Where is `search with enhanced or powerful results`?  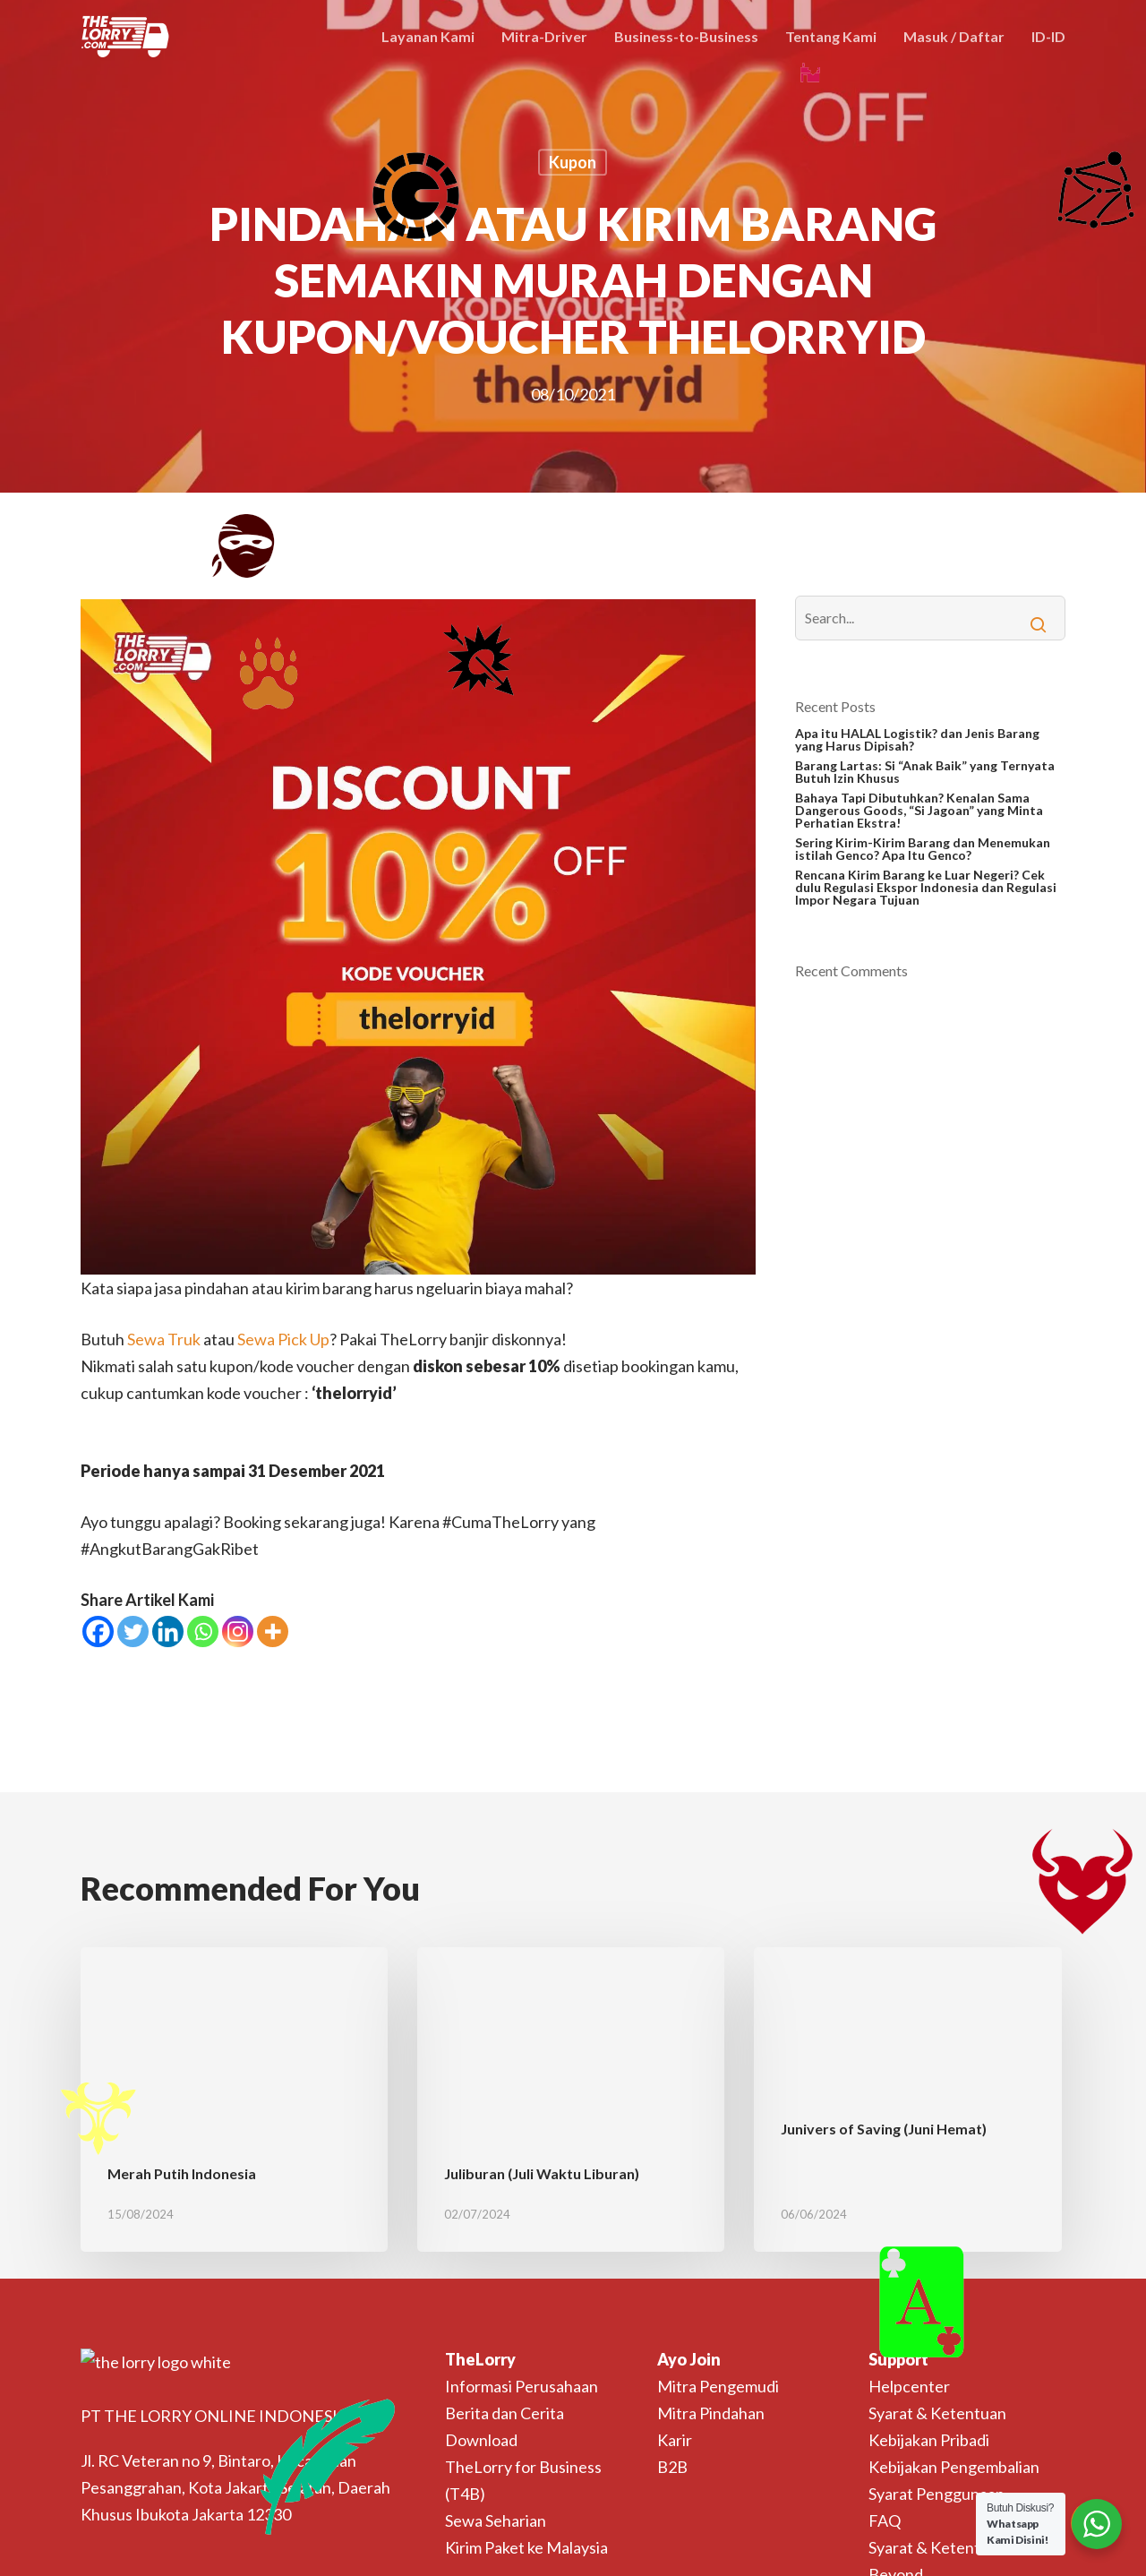
search with enhanced or powerful results is located at coordinates (478, 659).